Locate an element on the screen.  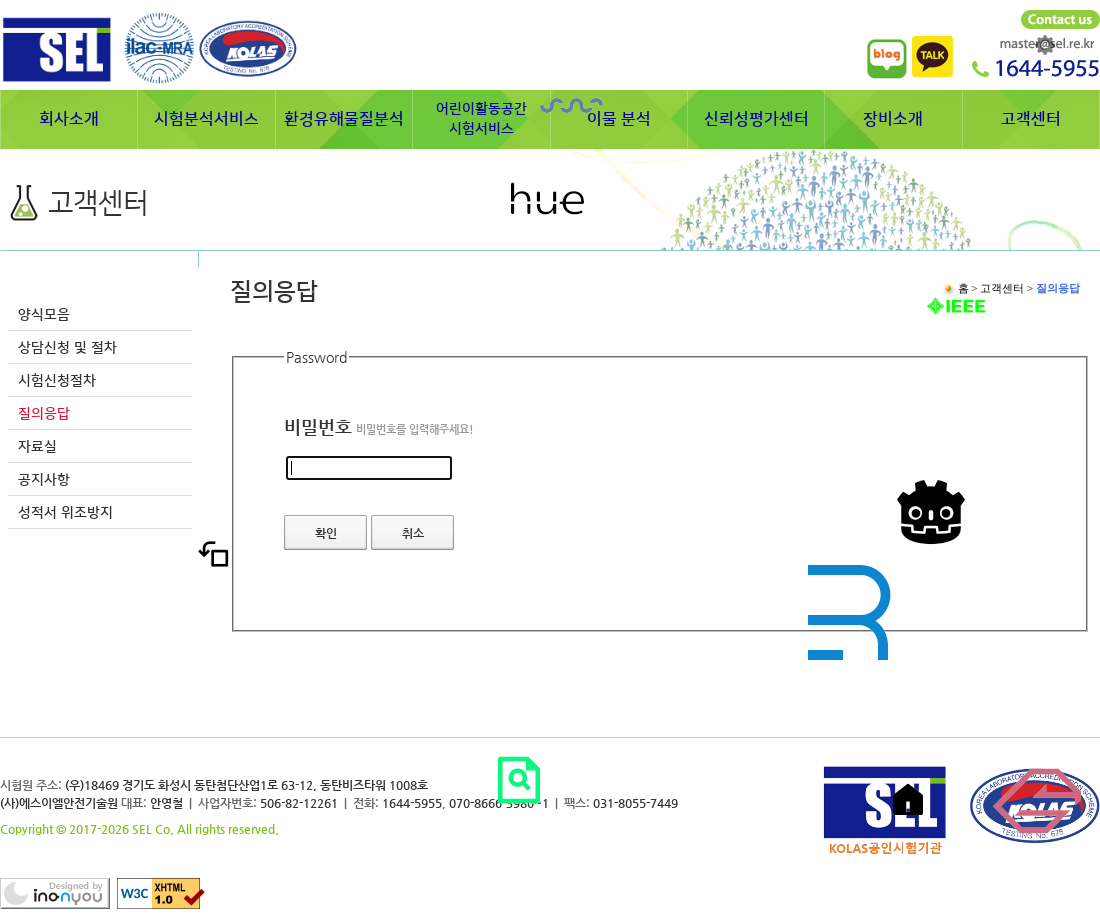
open godot engine application is located at coordinates (931, 512).